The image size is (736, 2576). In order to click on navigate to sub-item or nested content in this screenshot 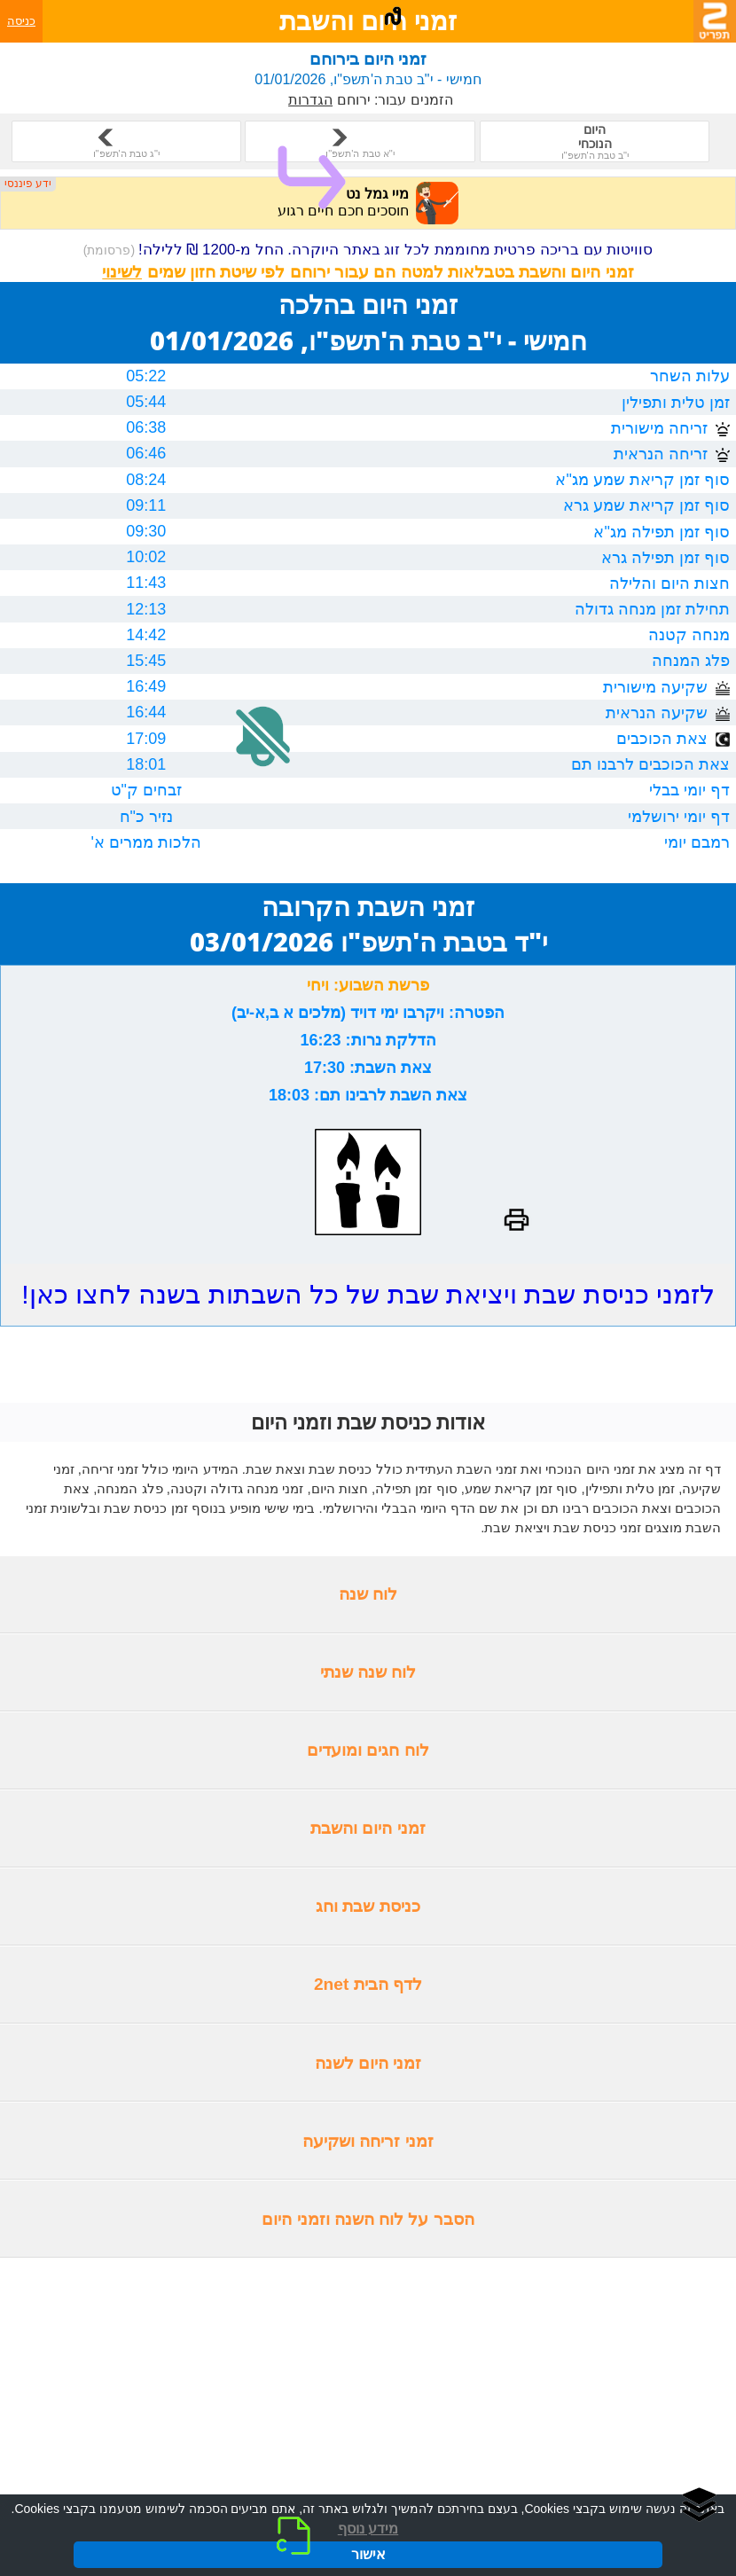, I will do `click(309, 177)`.